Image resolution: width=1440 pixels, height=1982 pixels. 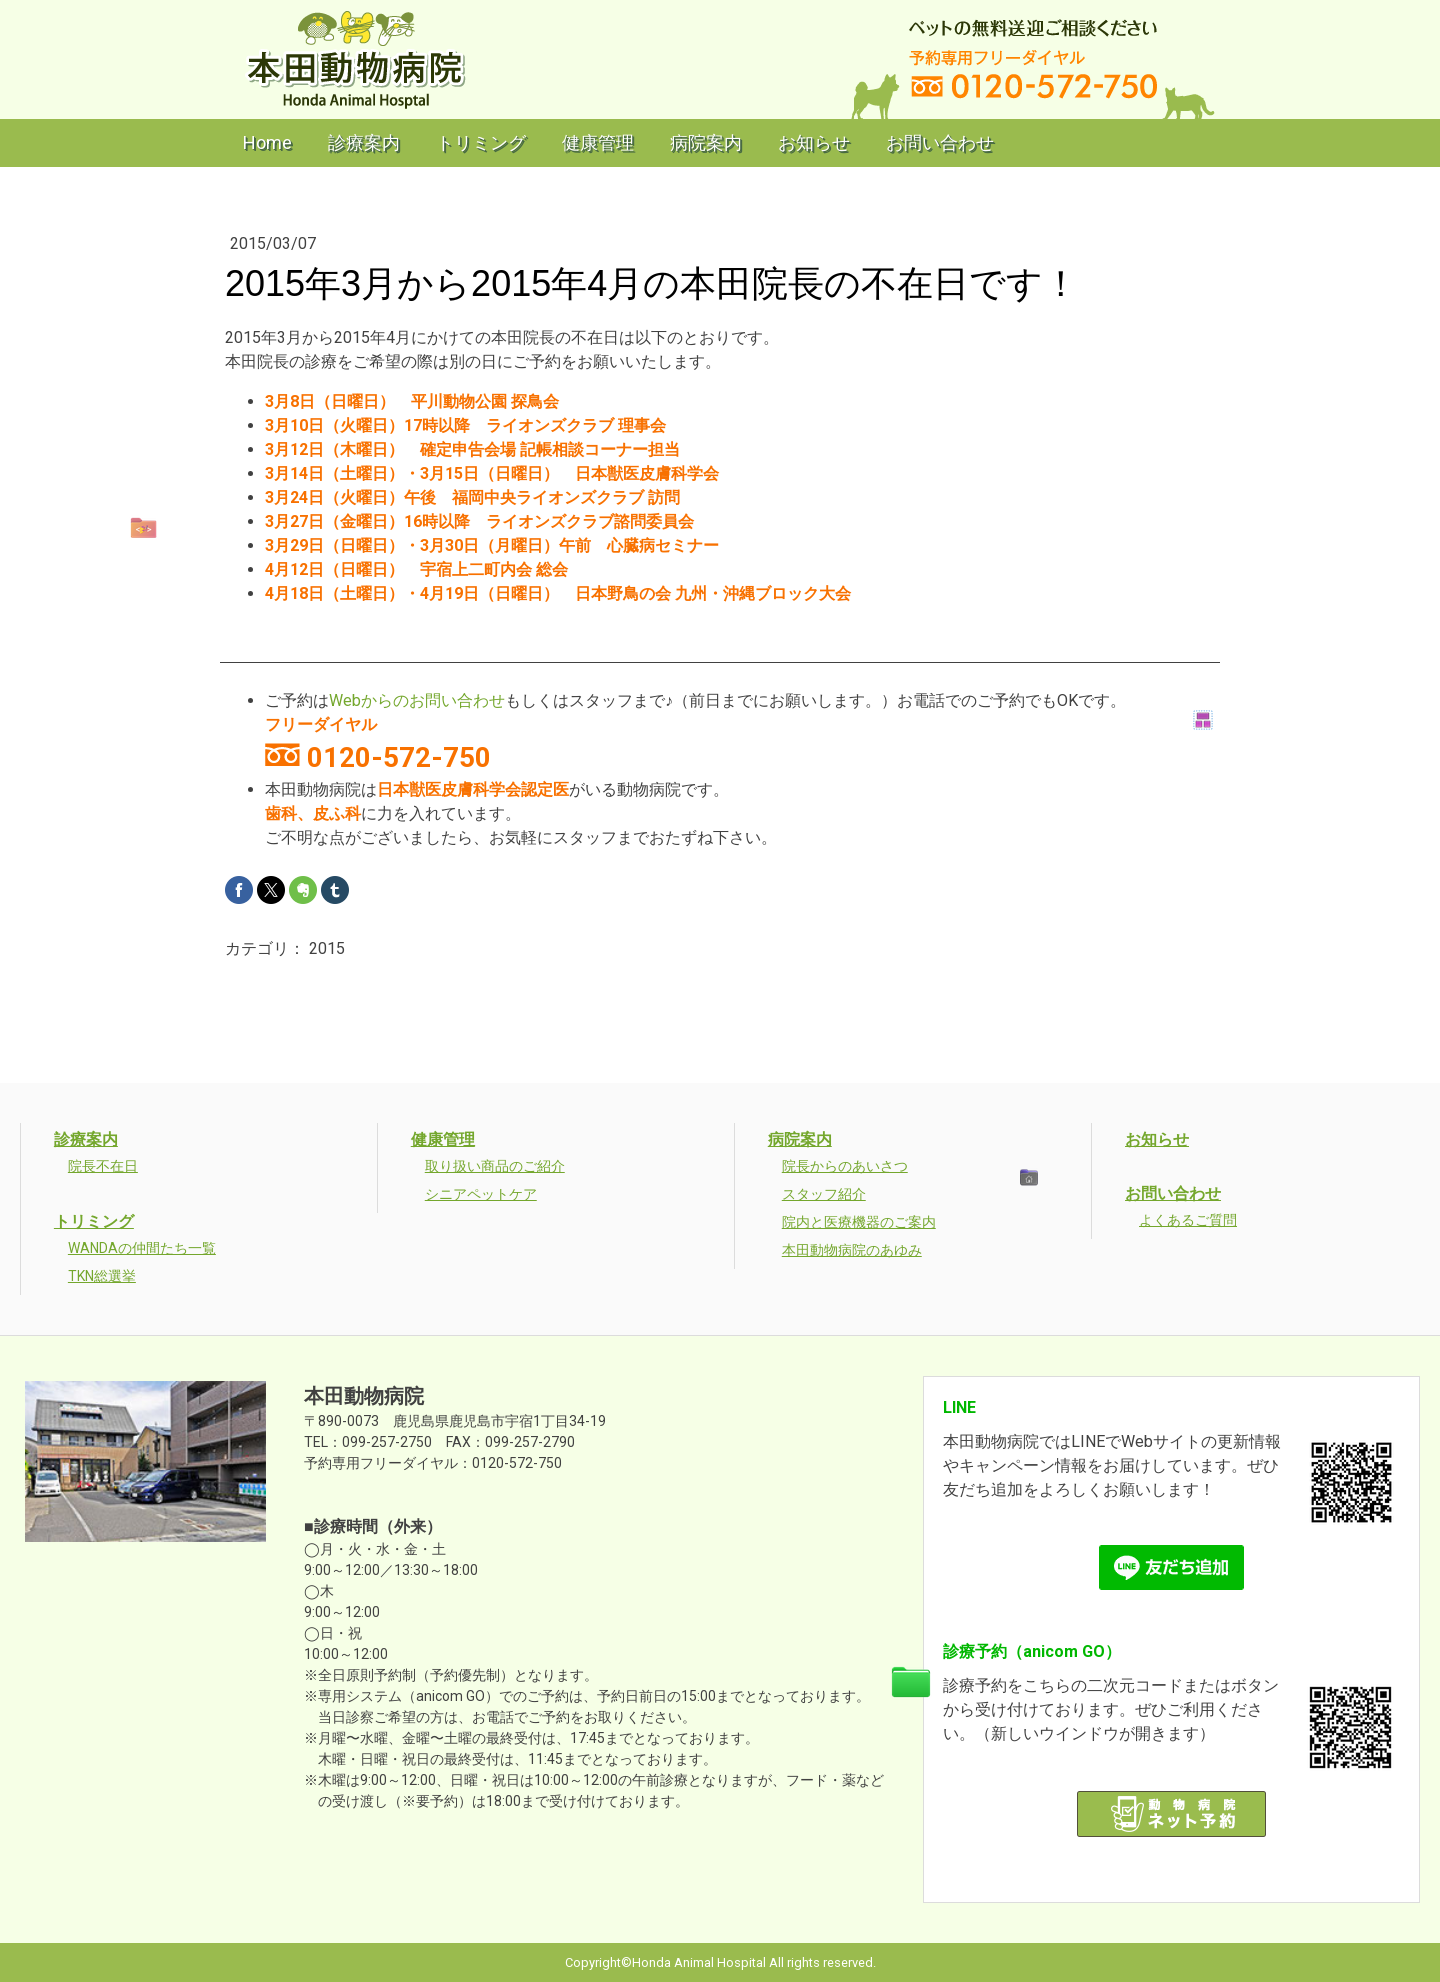 What do you see at coordinates (1029, 1177) in the screenshot?
I see `access your home folder` at bounding box center [1029, 1177].